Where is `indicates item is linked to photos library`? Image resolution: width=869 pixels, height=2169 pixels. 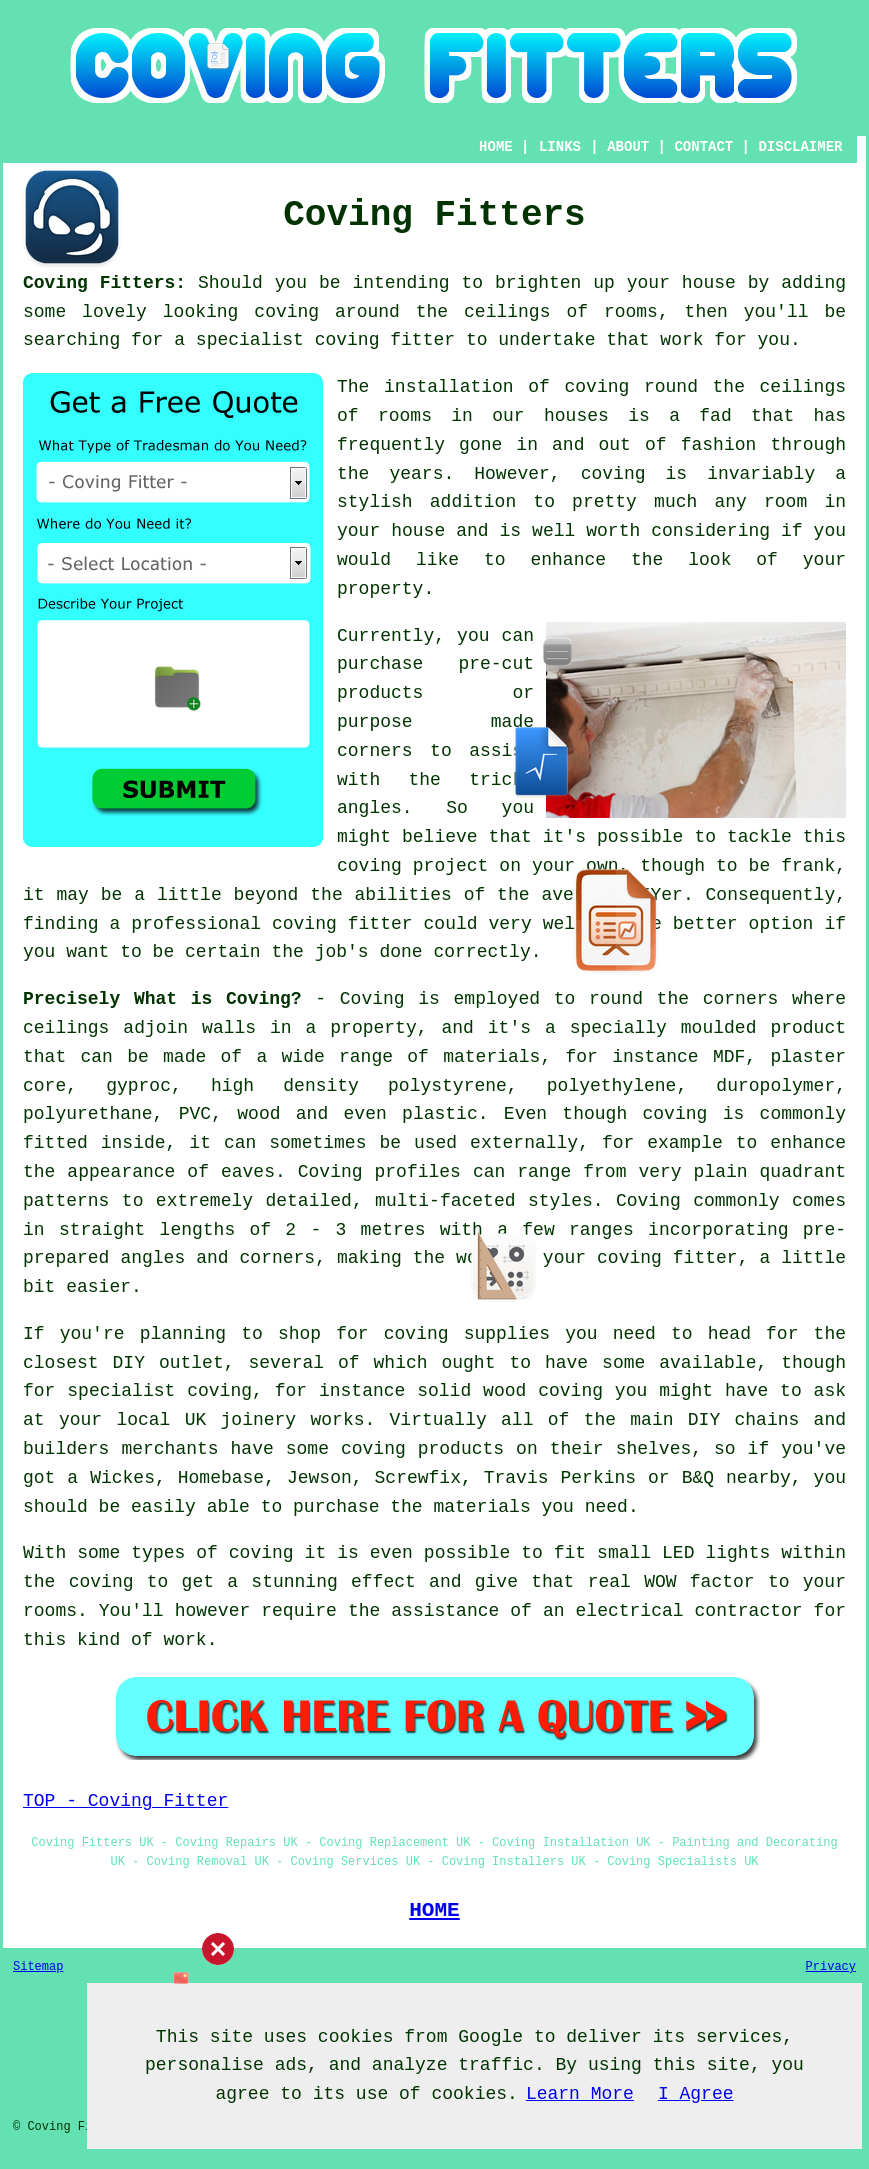 indicates item is linked to photos library is located at coordinates (181, 1978).